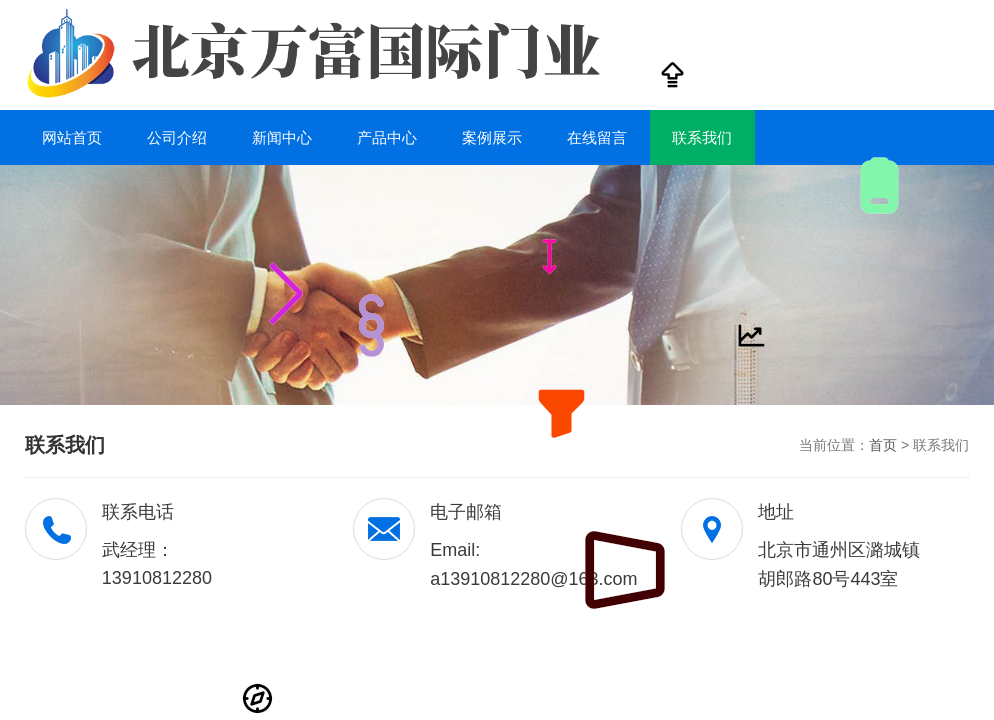 The height and width of the screenshot is (720, 994). What do you see at coordinates (283, 293) in the screenshot?
I see `navigate to the next item or page` at bounding box center [283, 293].